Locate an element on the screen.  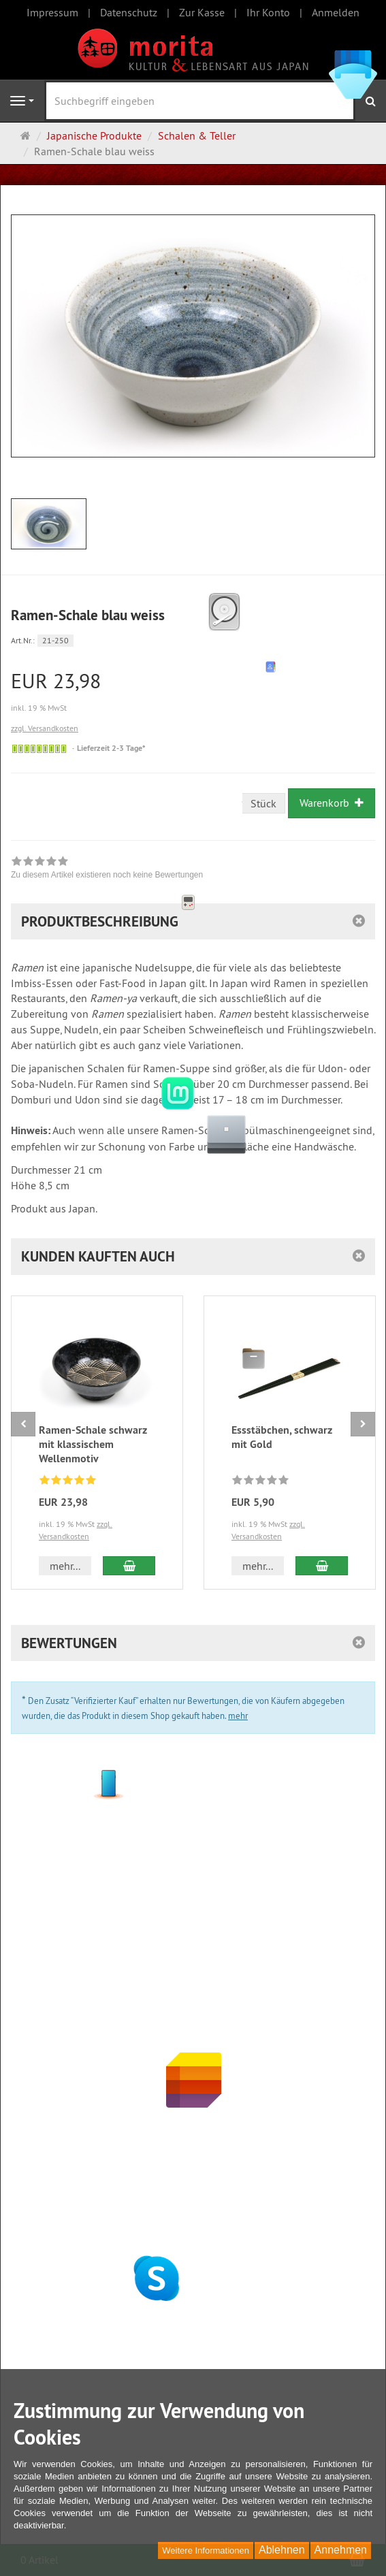
open the games app is located at coordinates (188, 902).